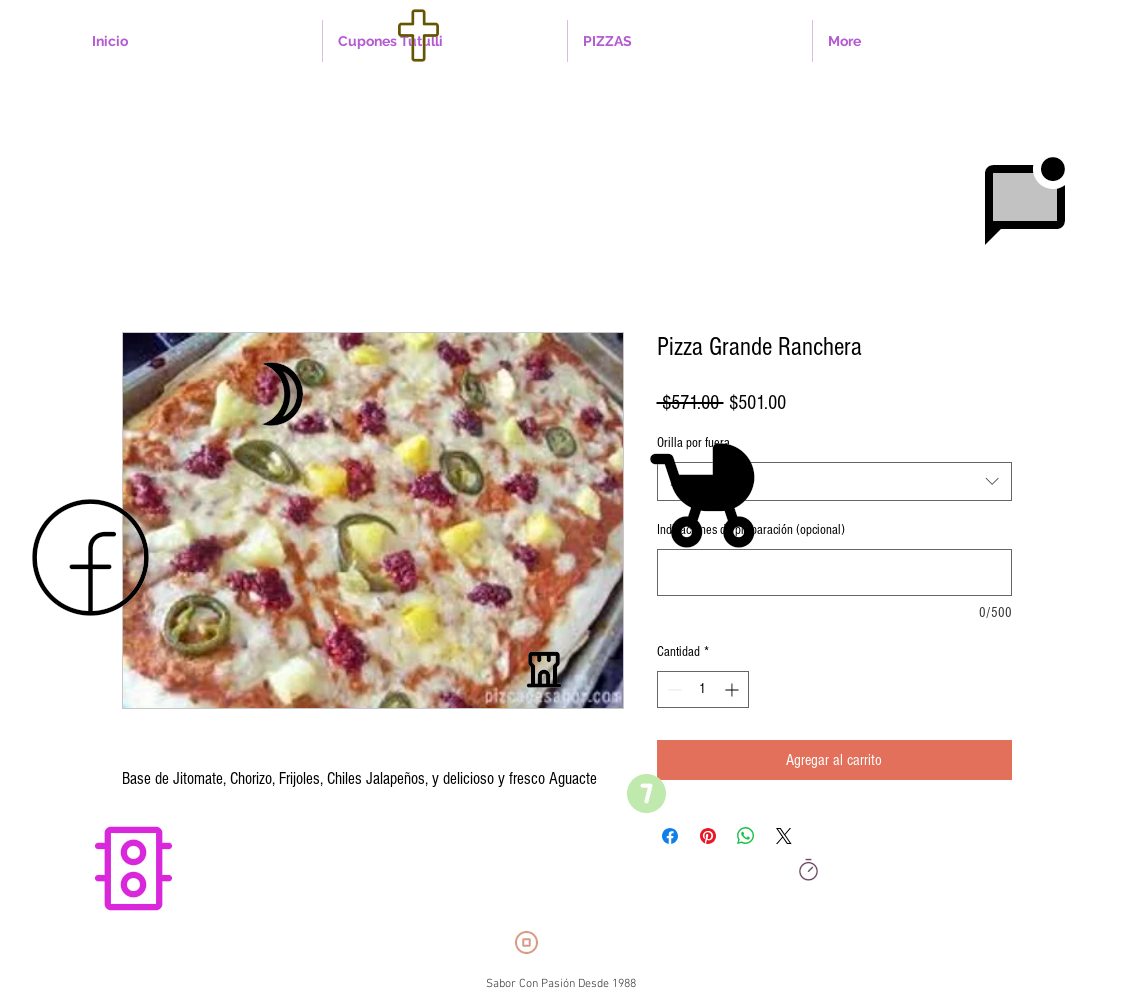  I want to click on stop media playback, so click(526, 942).